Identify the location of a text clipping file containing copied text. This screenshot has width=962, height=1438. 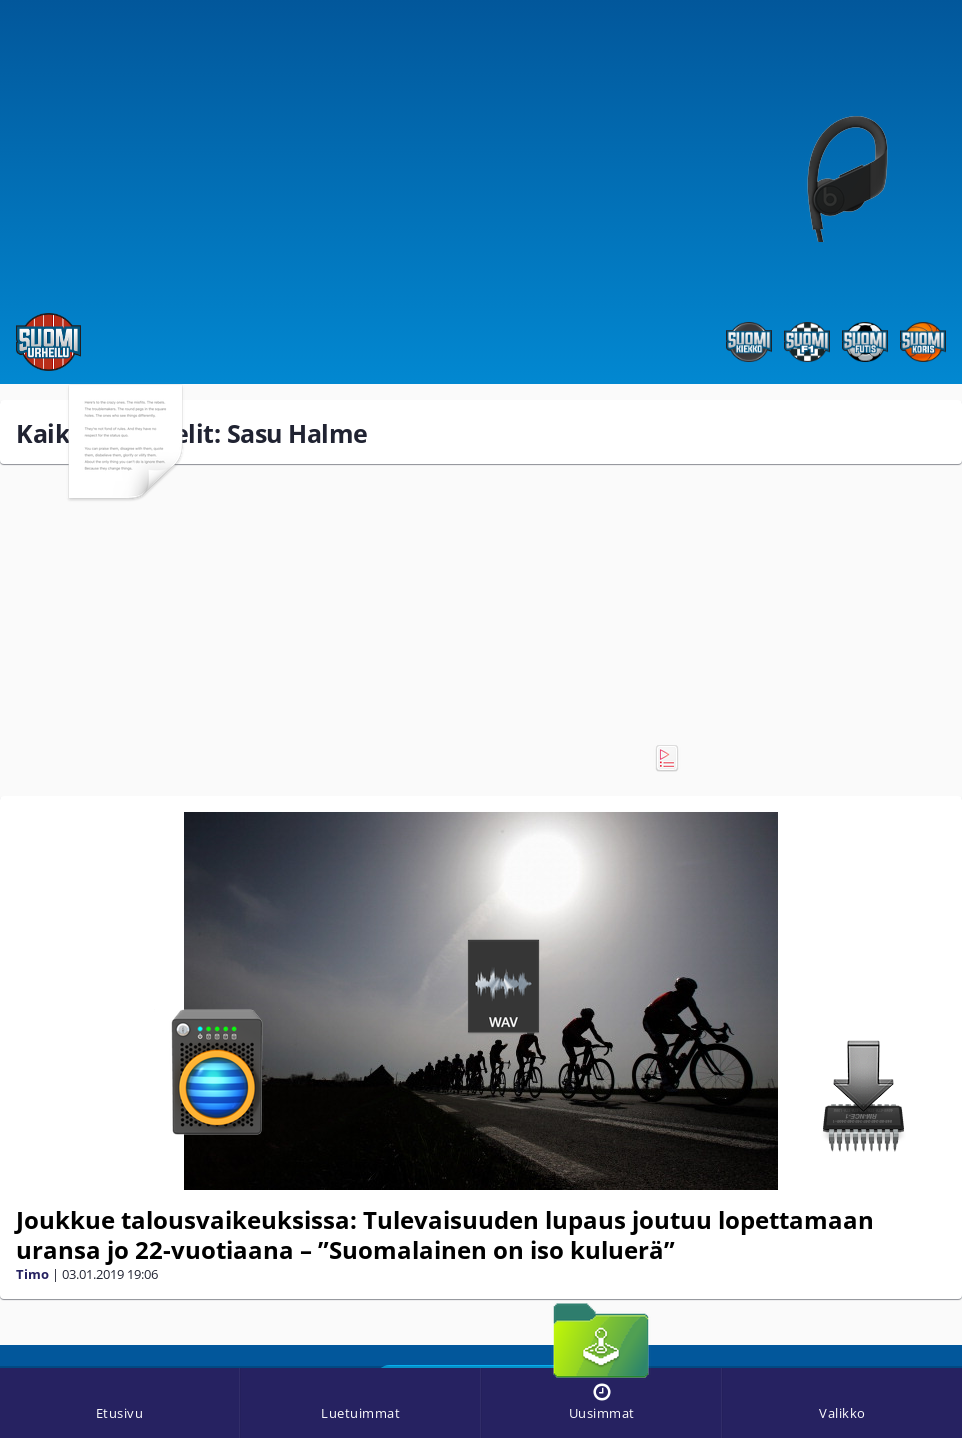
(125, 444).